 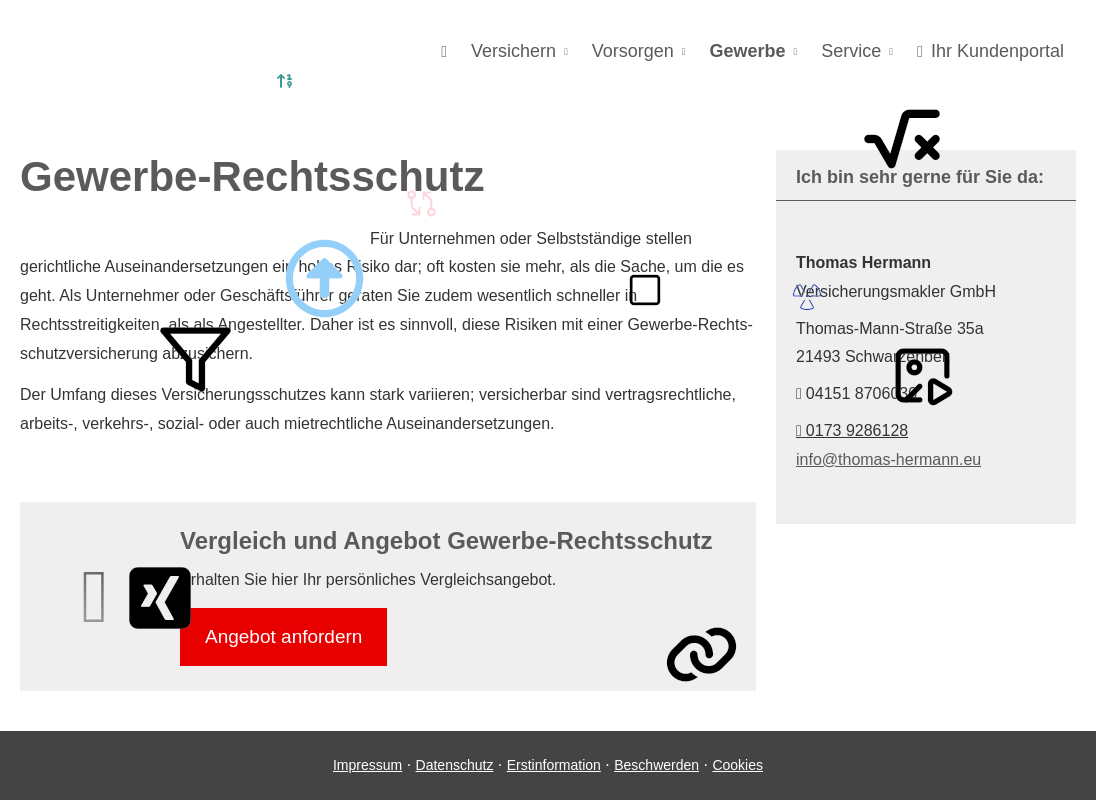 What do you see at coordinates (922, 375) in the screenshot?
I see `play a slideshow or image gallery` at bounding box center [922, 375].